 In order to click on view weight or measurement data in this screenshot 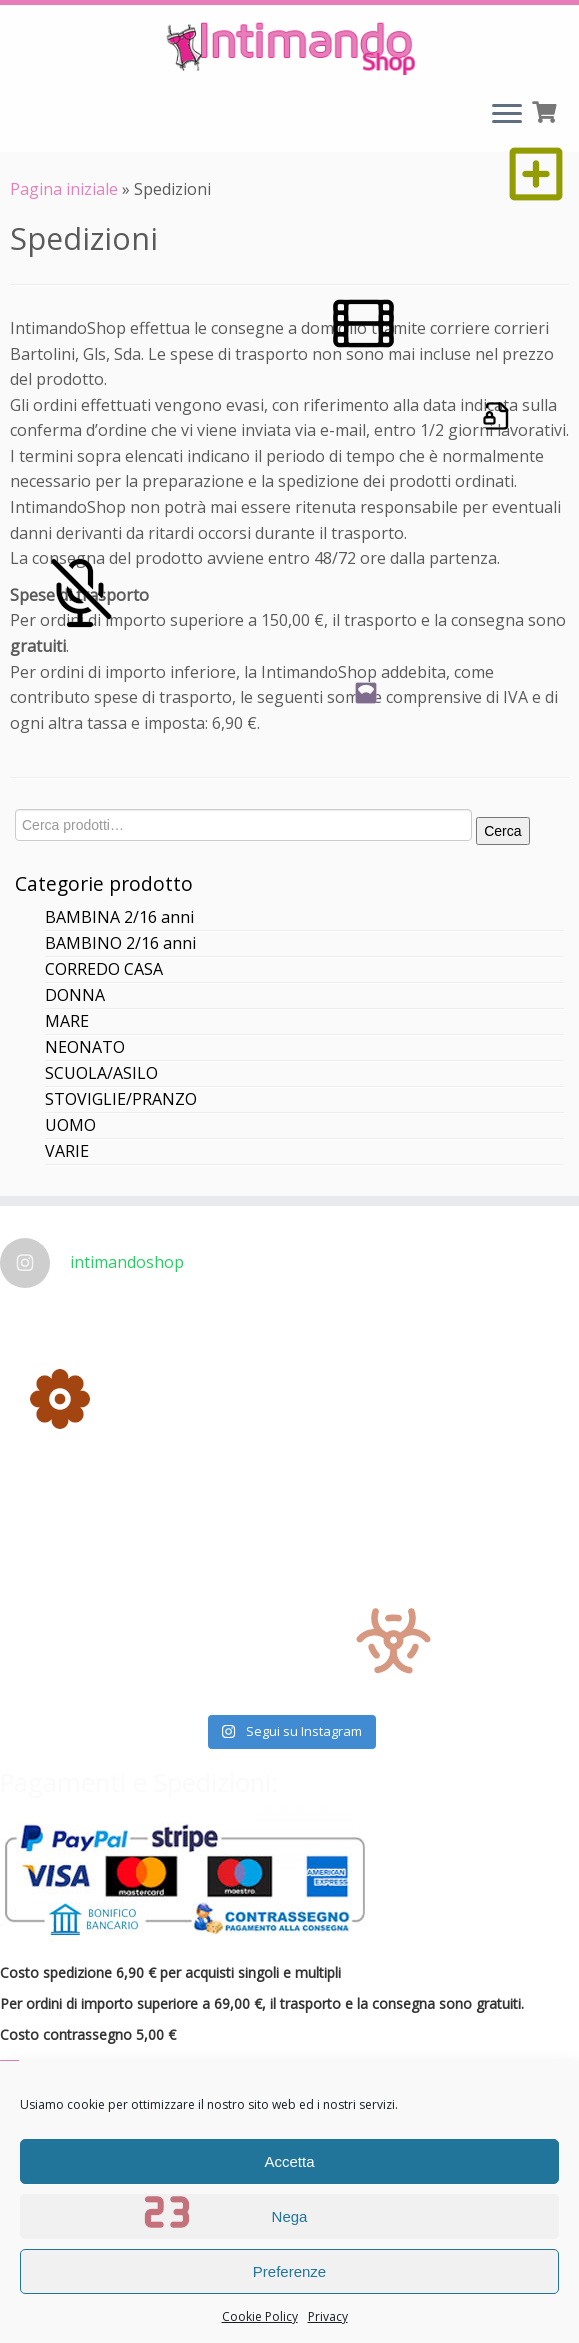, I will do `click(366, 693)`.